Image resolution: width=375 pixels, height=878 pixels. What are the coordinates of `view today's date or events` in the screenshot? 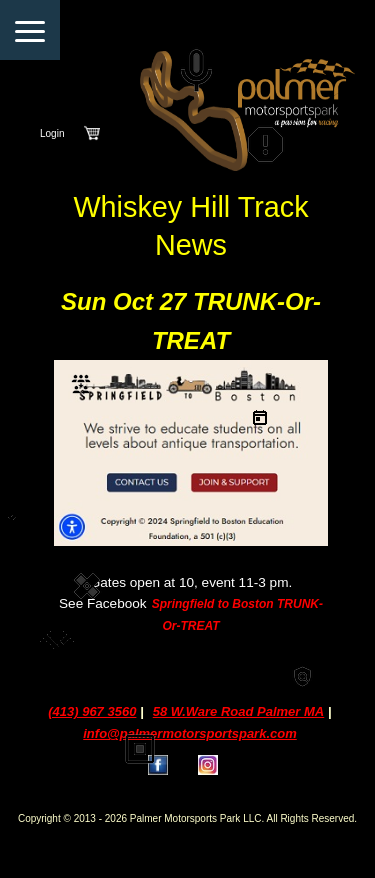 It's located at (260, 418).